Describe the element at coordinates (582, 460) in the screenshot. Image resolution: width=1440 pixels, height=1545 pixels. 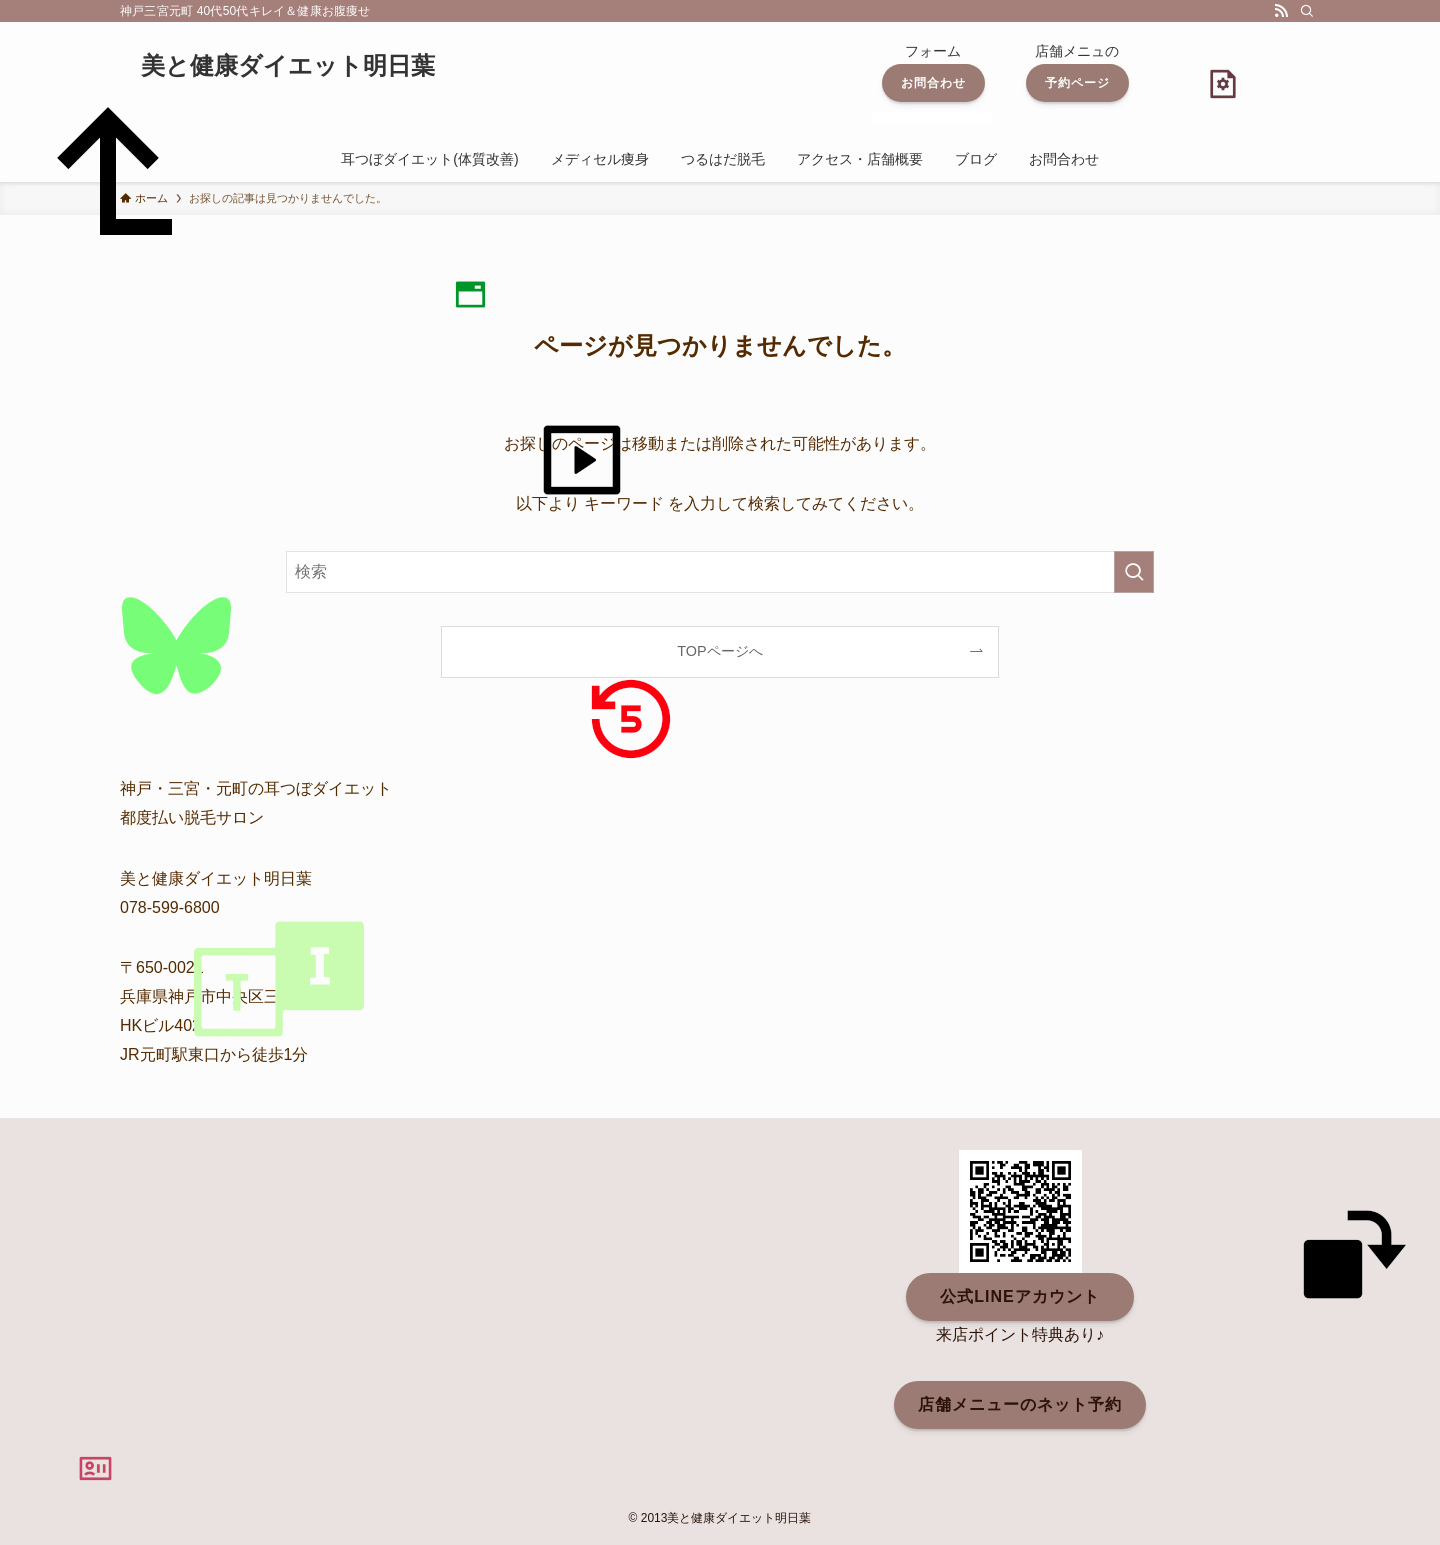
I see `play a video or movie` at that location.